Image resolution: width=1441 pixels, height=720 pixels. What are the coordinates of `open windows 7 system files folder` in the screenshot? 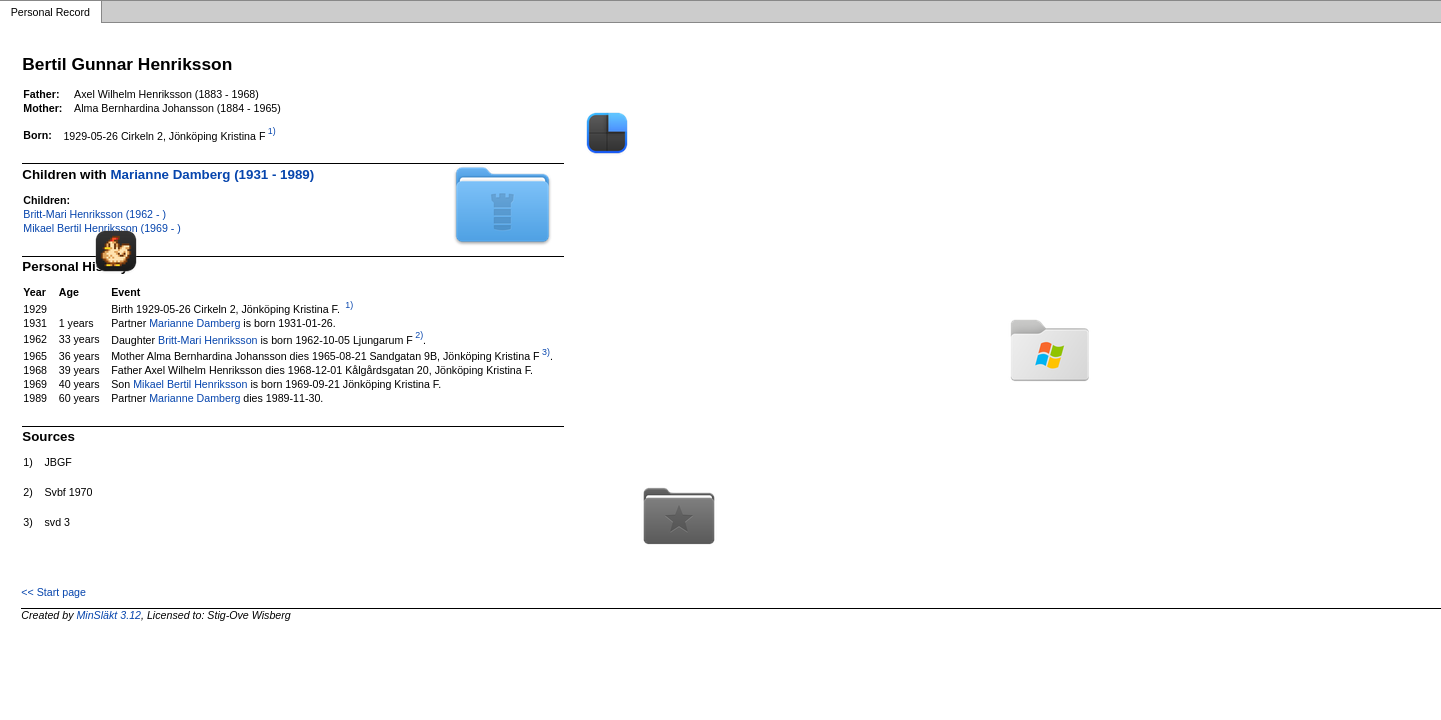 It's located at (1049, 352).